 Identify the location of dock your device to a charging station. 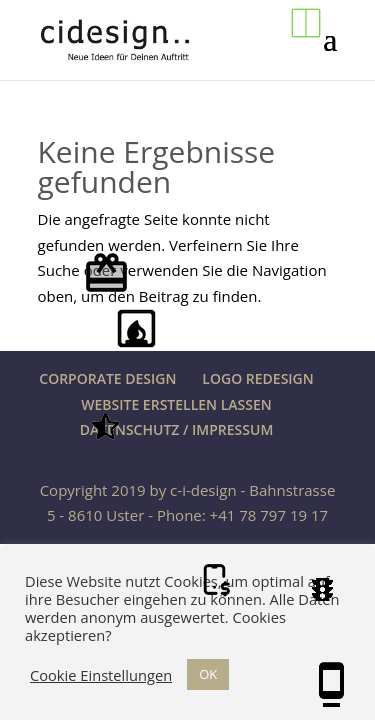
(331, 684).